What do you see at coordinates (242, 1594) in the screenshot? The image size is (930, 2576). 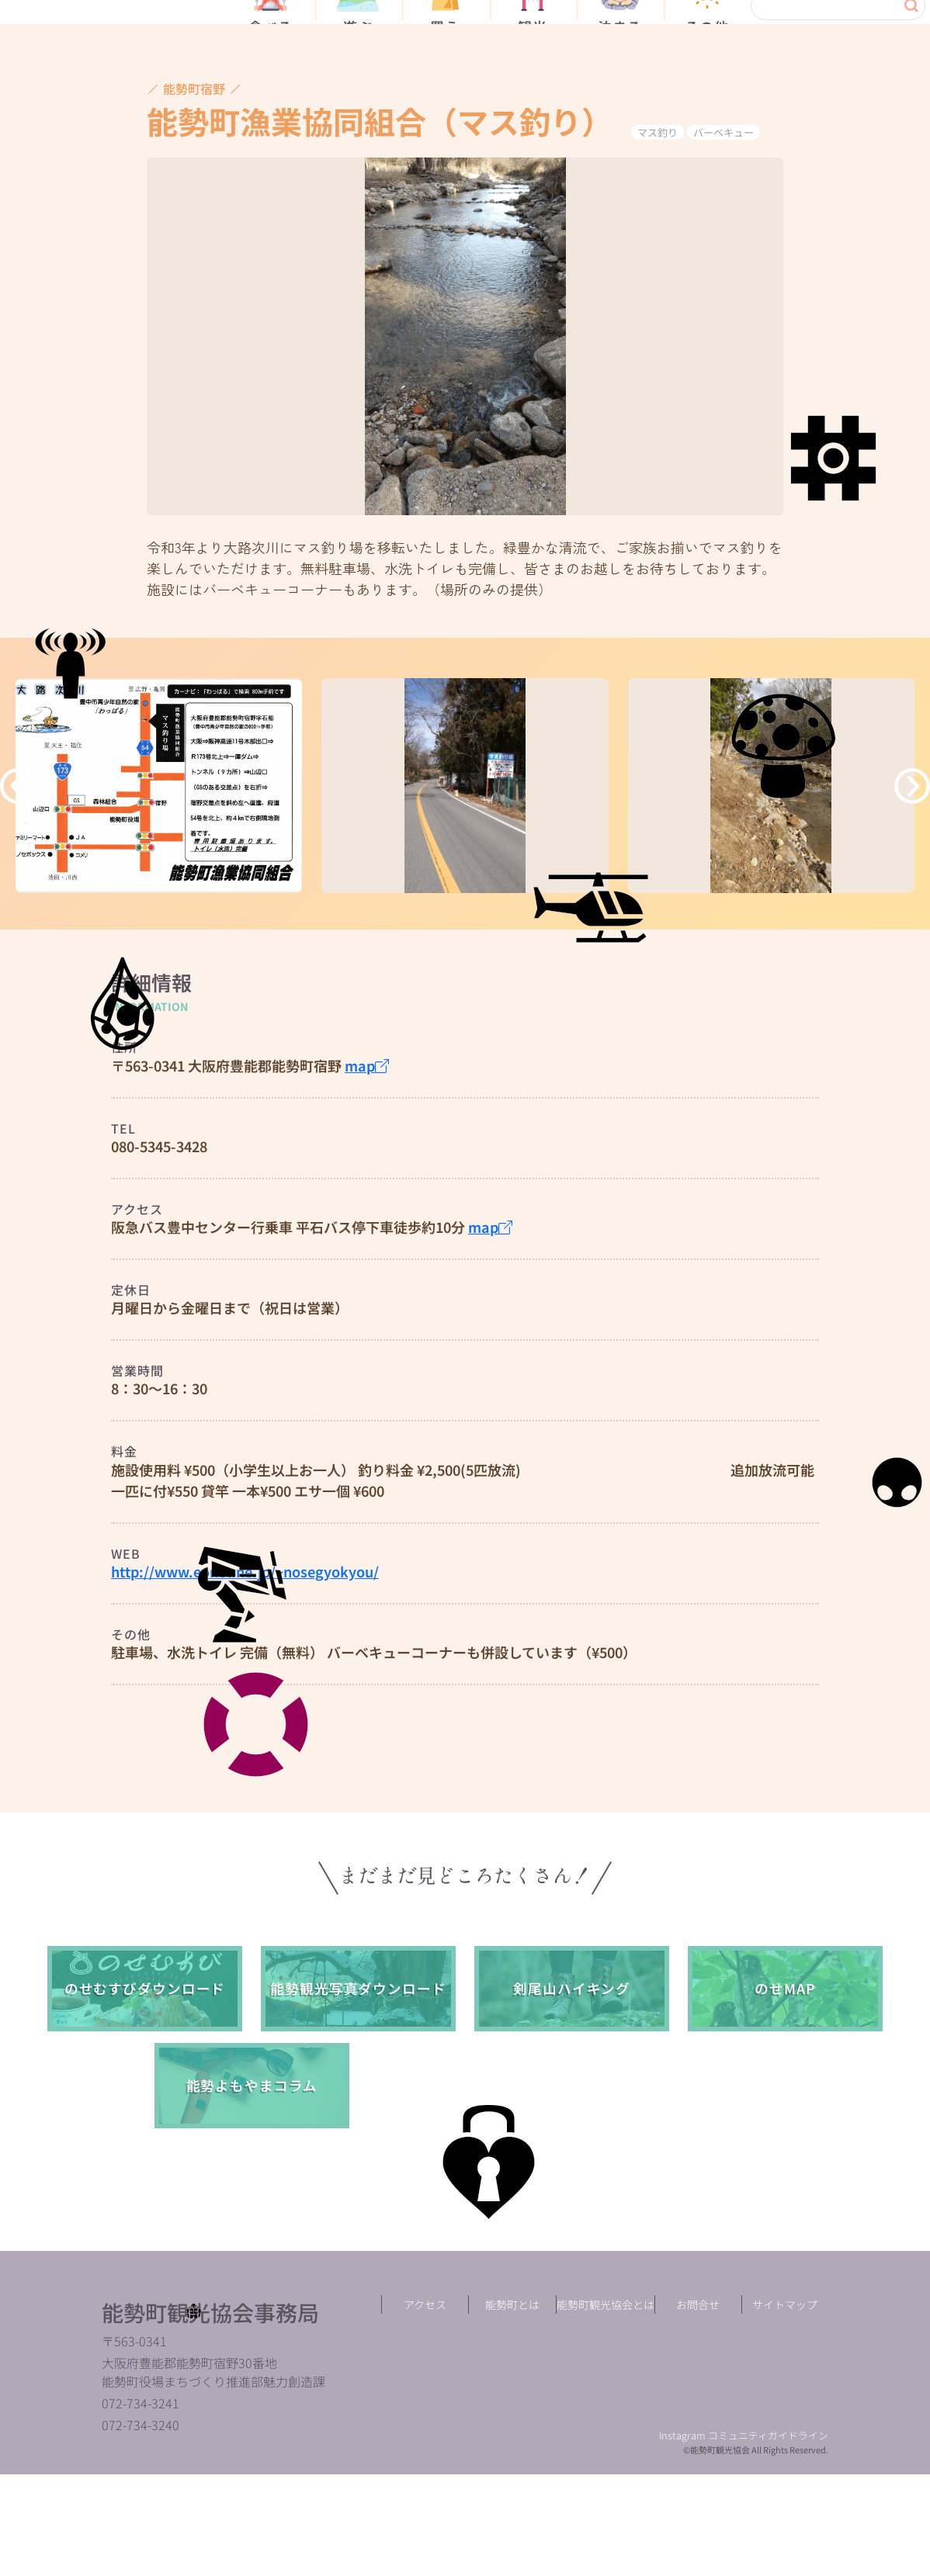 I see `explore the map on foot` at bounding box center [242, 1594].